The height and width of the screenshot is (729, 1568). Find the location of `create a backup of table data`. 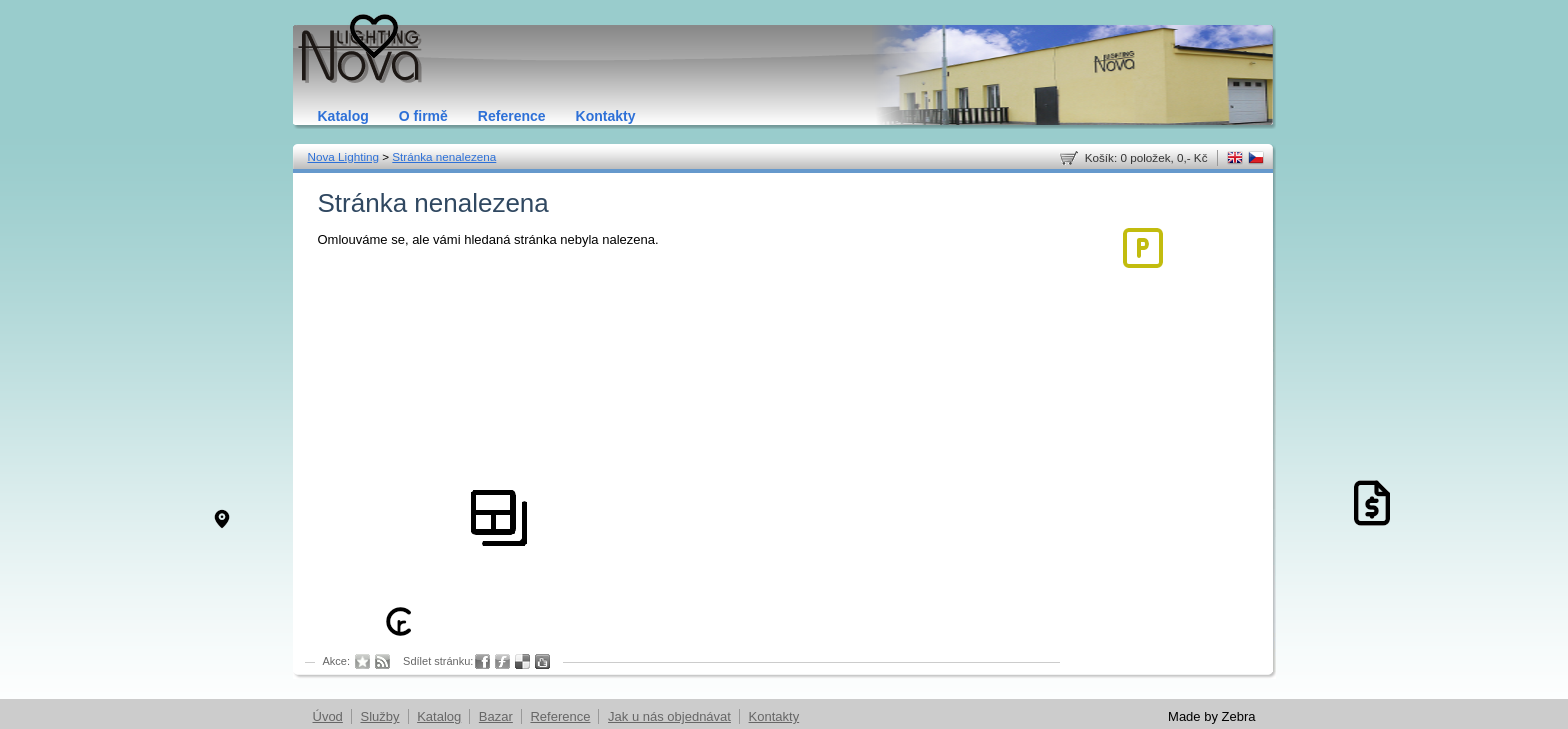

create a backup of table data is located at coordinates (499, 518).